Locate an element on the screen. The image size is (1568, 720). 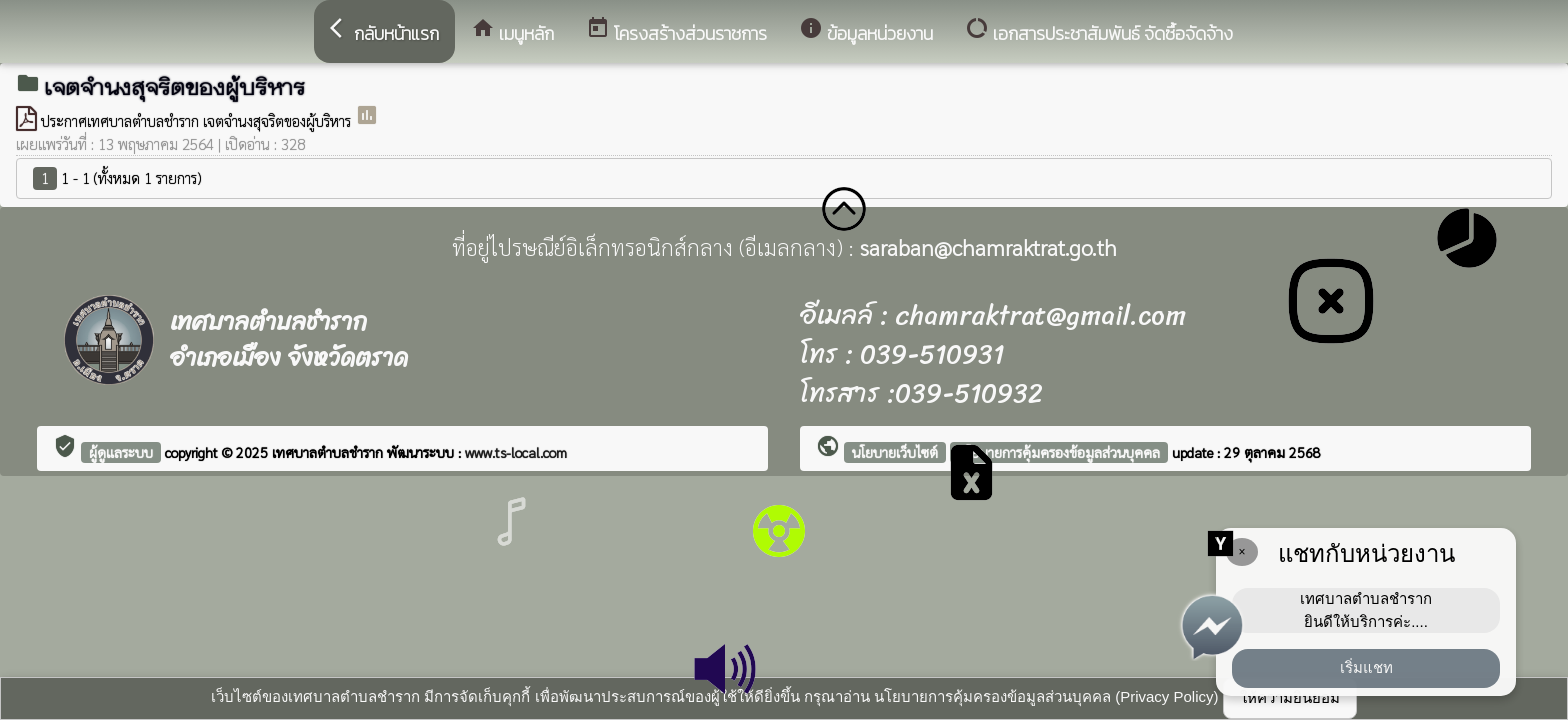
view analytics or statistics is located at coordinates (1467, 238).